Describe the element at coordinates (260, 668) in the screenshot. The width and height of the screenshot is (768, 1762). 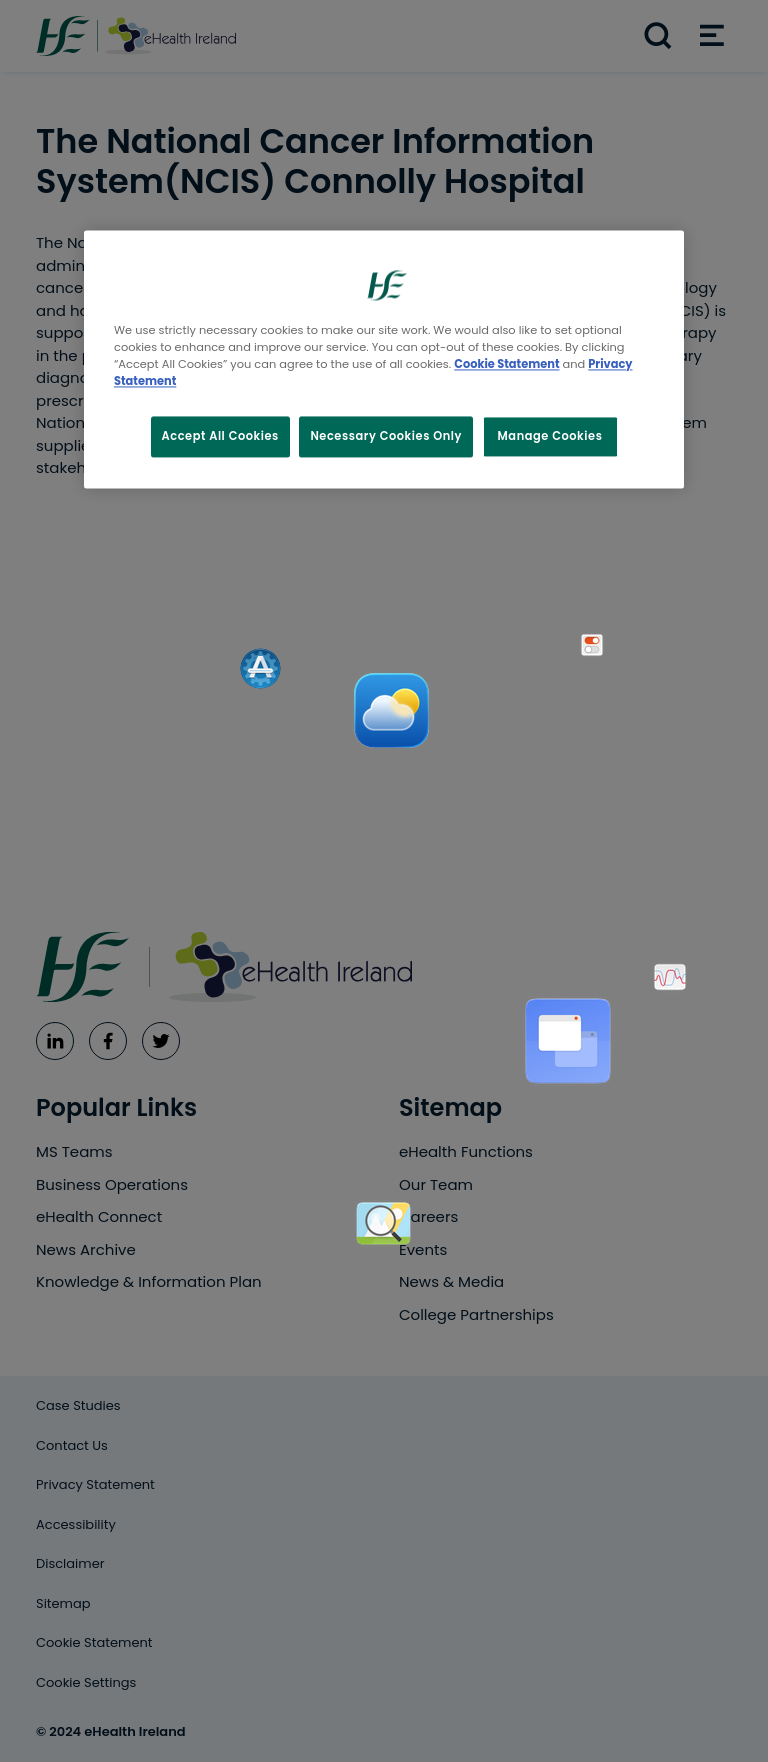
I see `open software properties or settings` at that location.